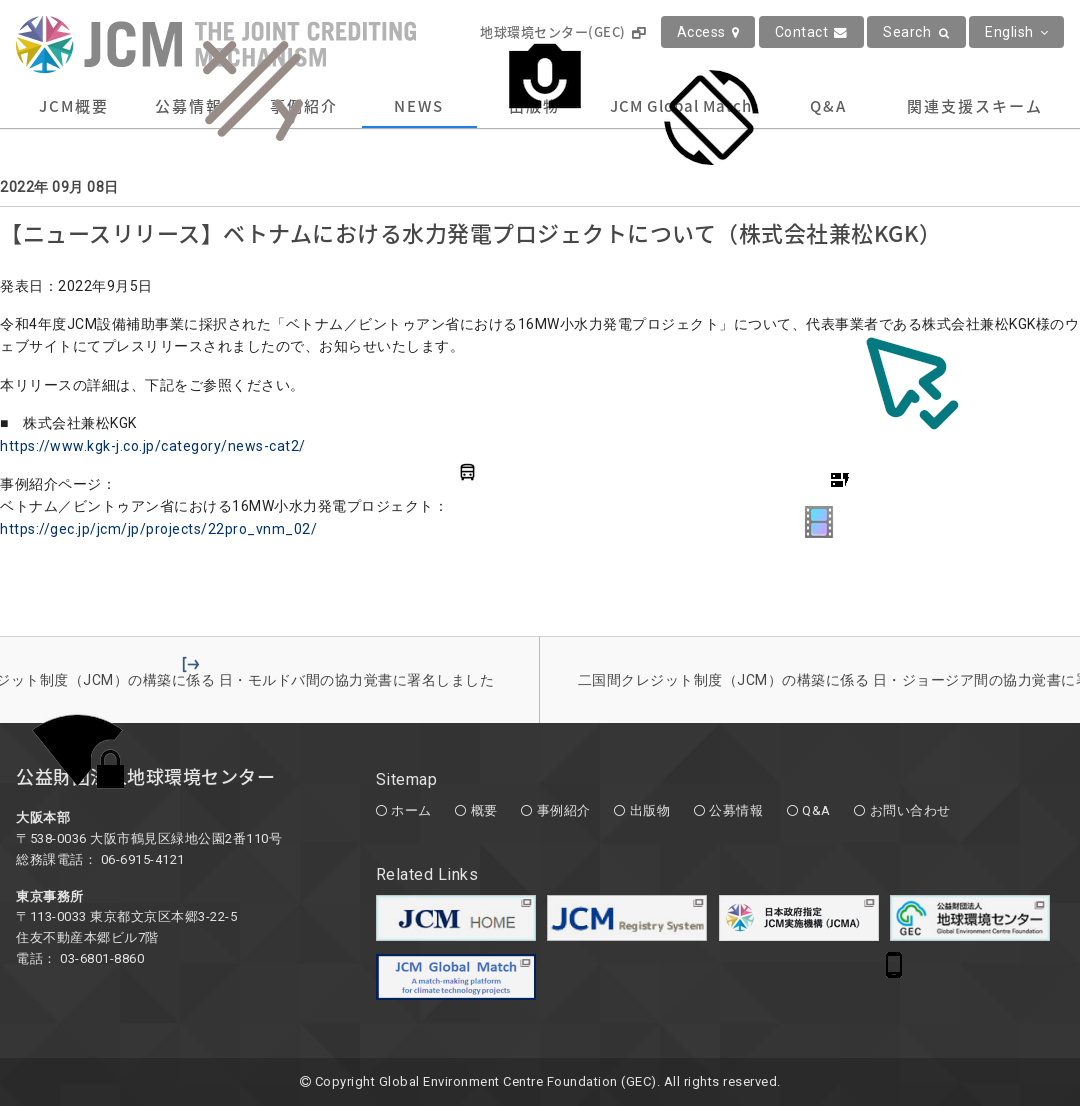  What do you see at coordinates (77, 749) in the screenshot?
I see `connected to a secure wifi network` at bounding box center [77, 749].